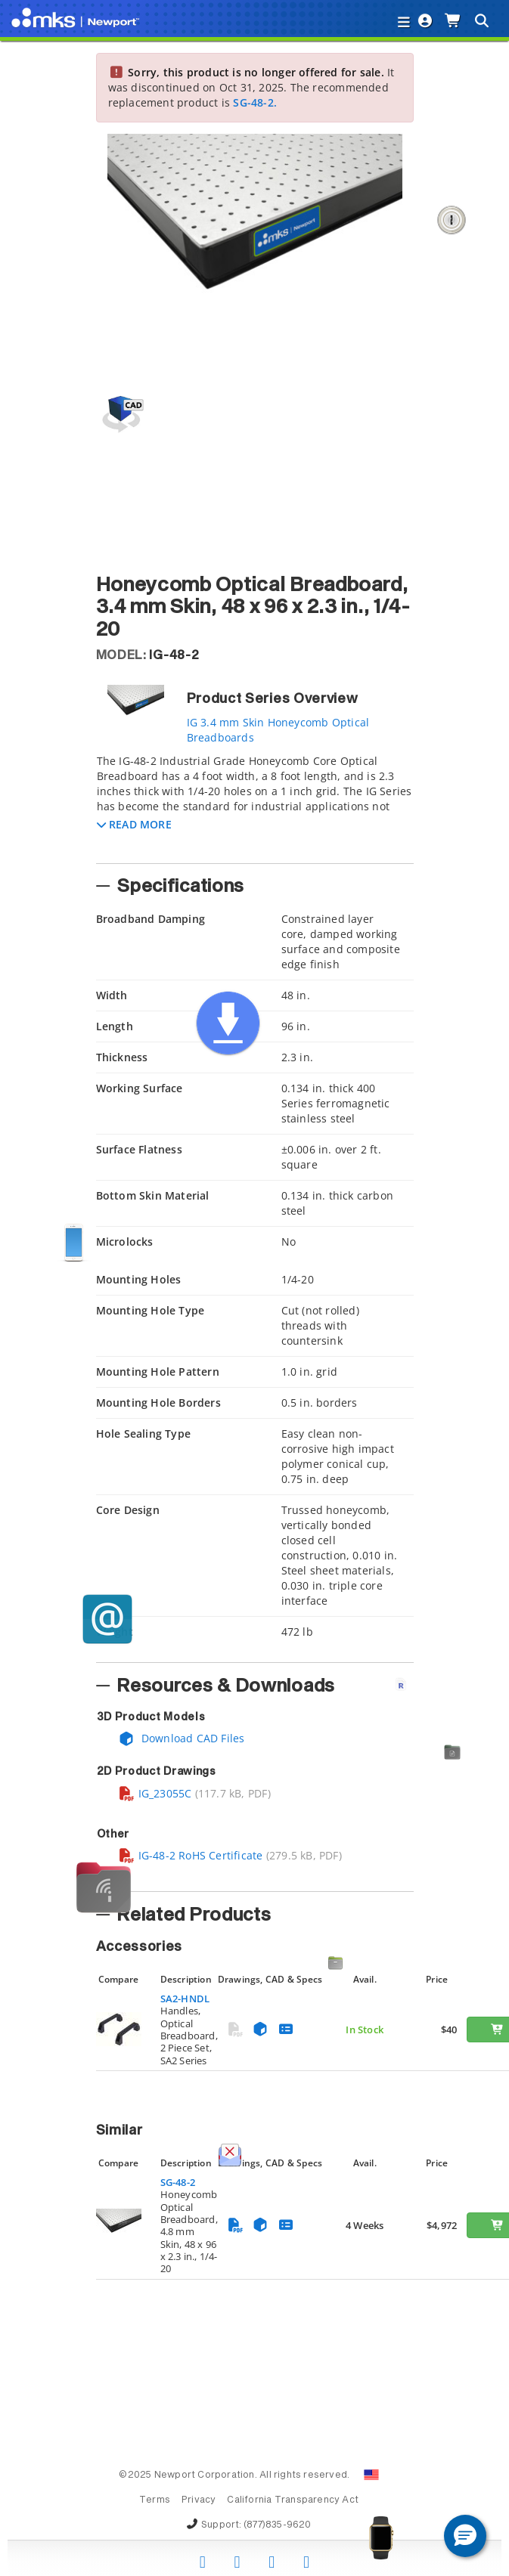  Describe the element at coordinates (452, 1752) in the screenshot. I see `open documents folder` at that location.